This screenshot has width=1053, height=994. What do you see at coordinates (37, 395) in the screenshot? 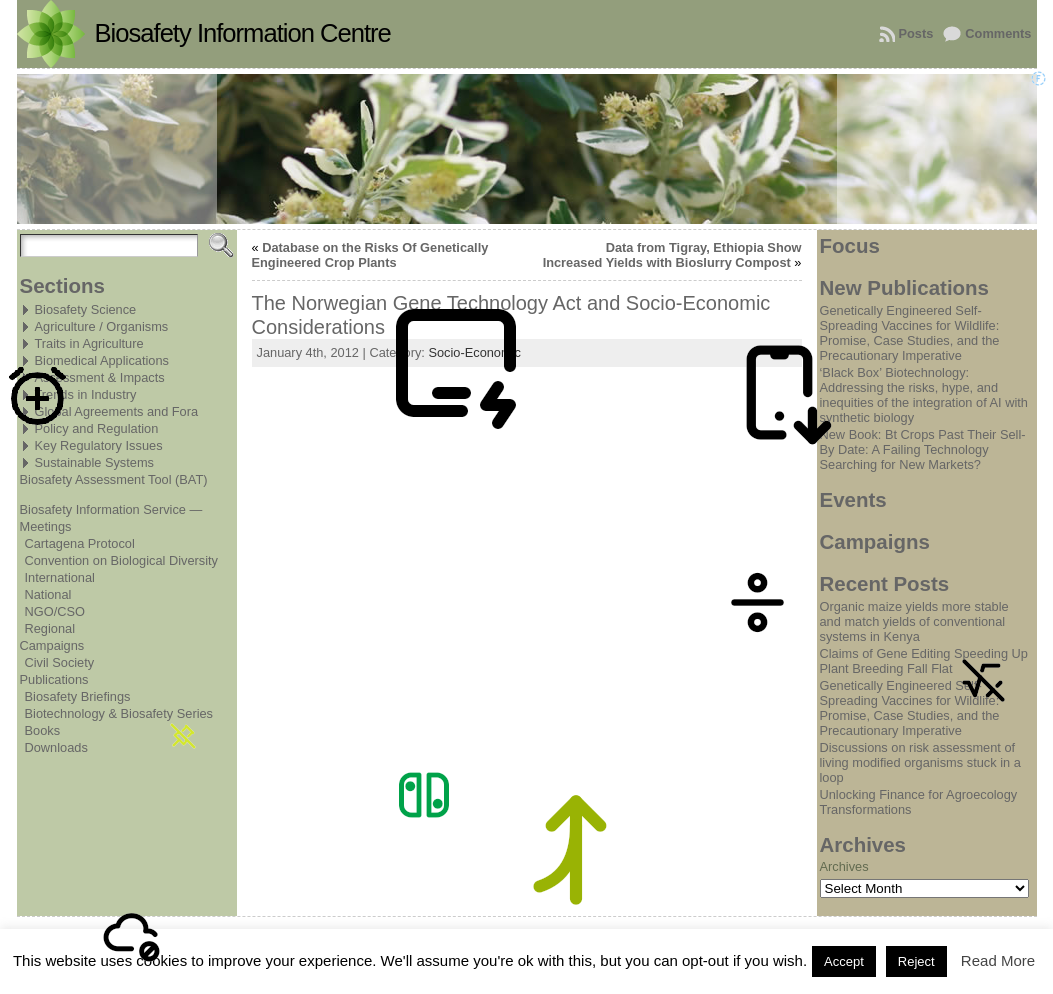
I see `add a new alarm` at bounding box center [37, 395].